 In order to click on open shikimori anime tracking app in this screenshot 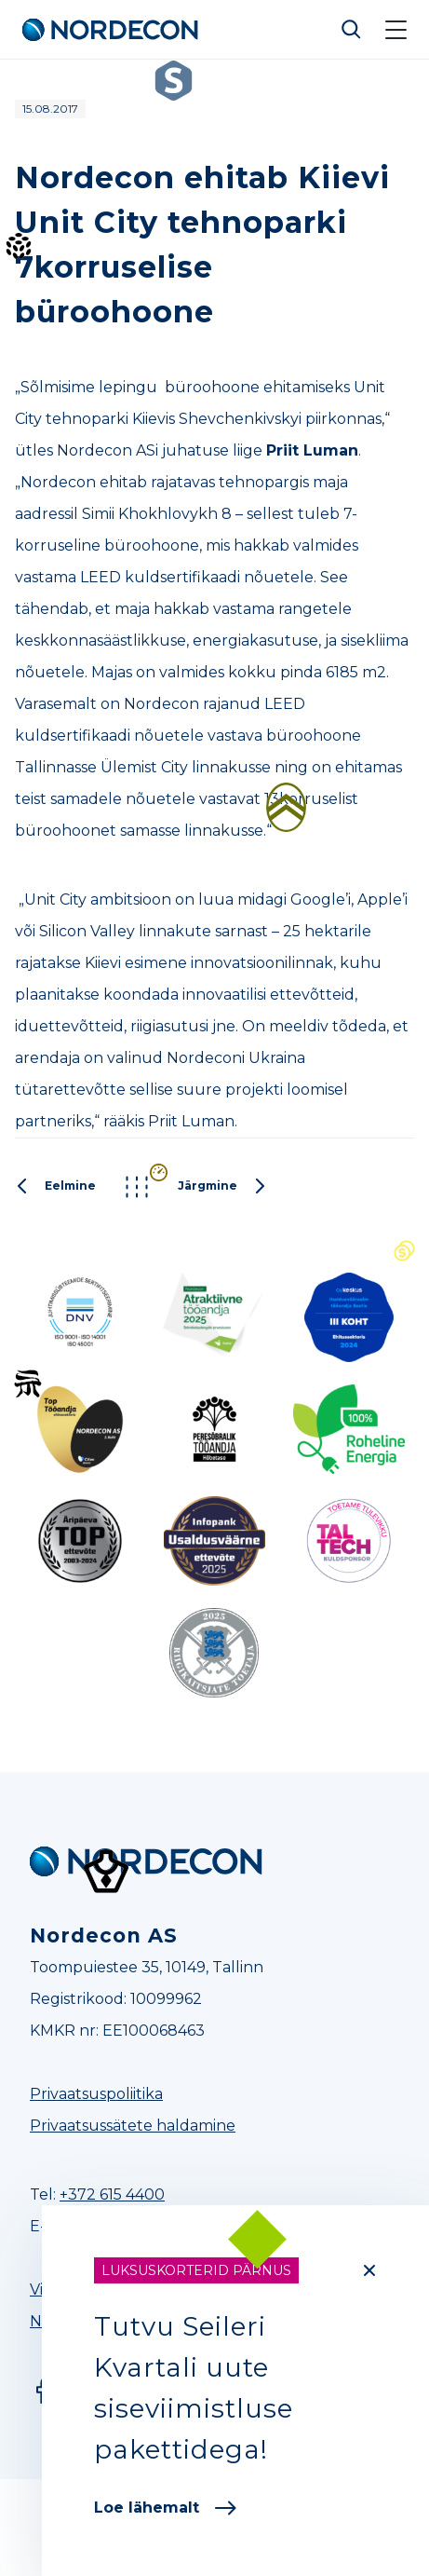, I will do `click(28, 1383)`.